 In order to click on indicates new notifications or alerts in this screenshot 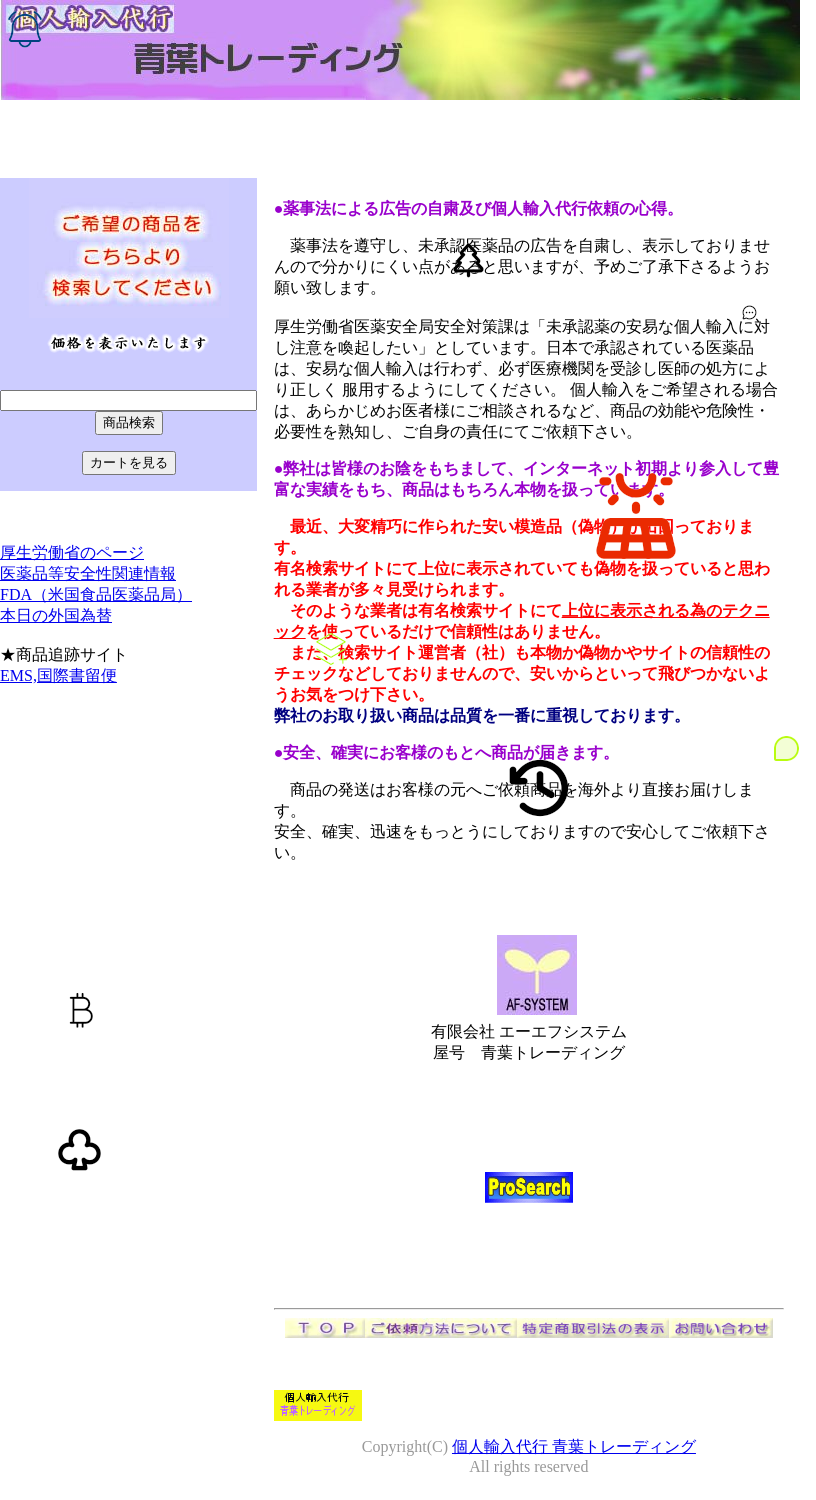, I will do `click(25, 30)`.